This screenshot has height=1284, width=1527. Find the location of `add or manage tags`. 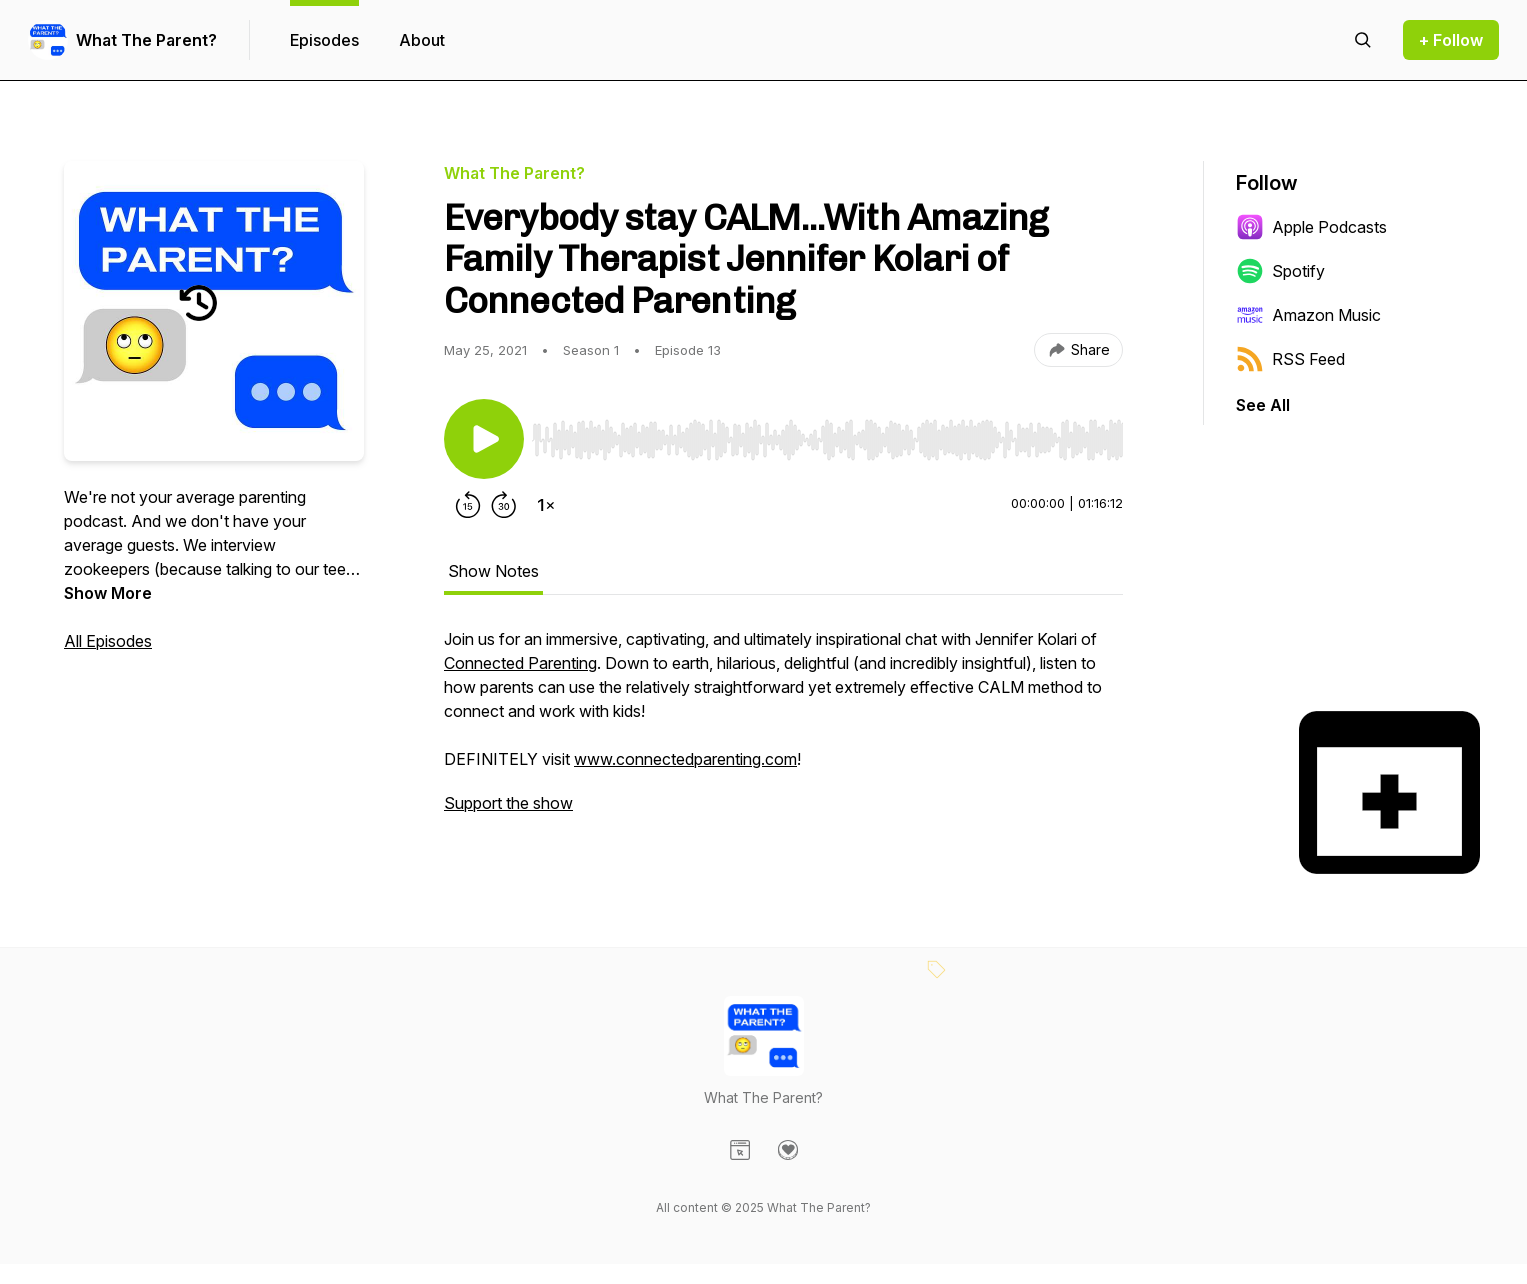

add or manage tags is located at coordinates (935, 968).